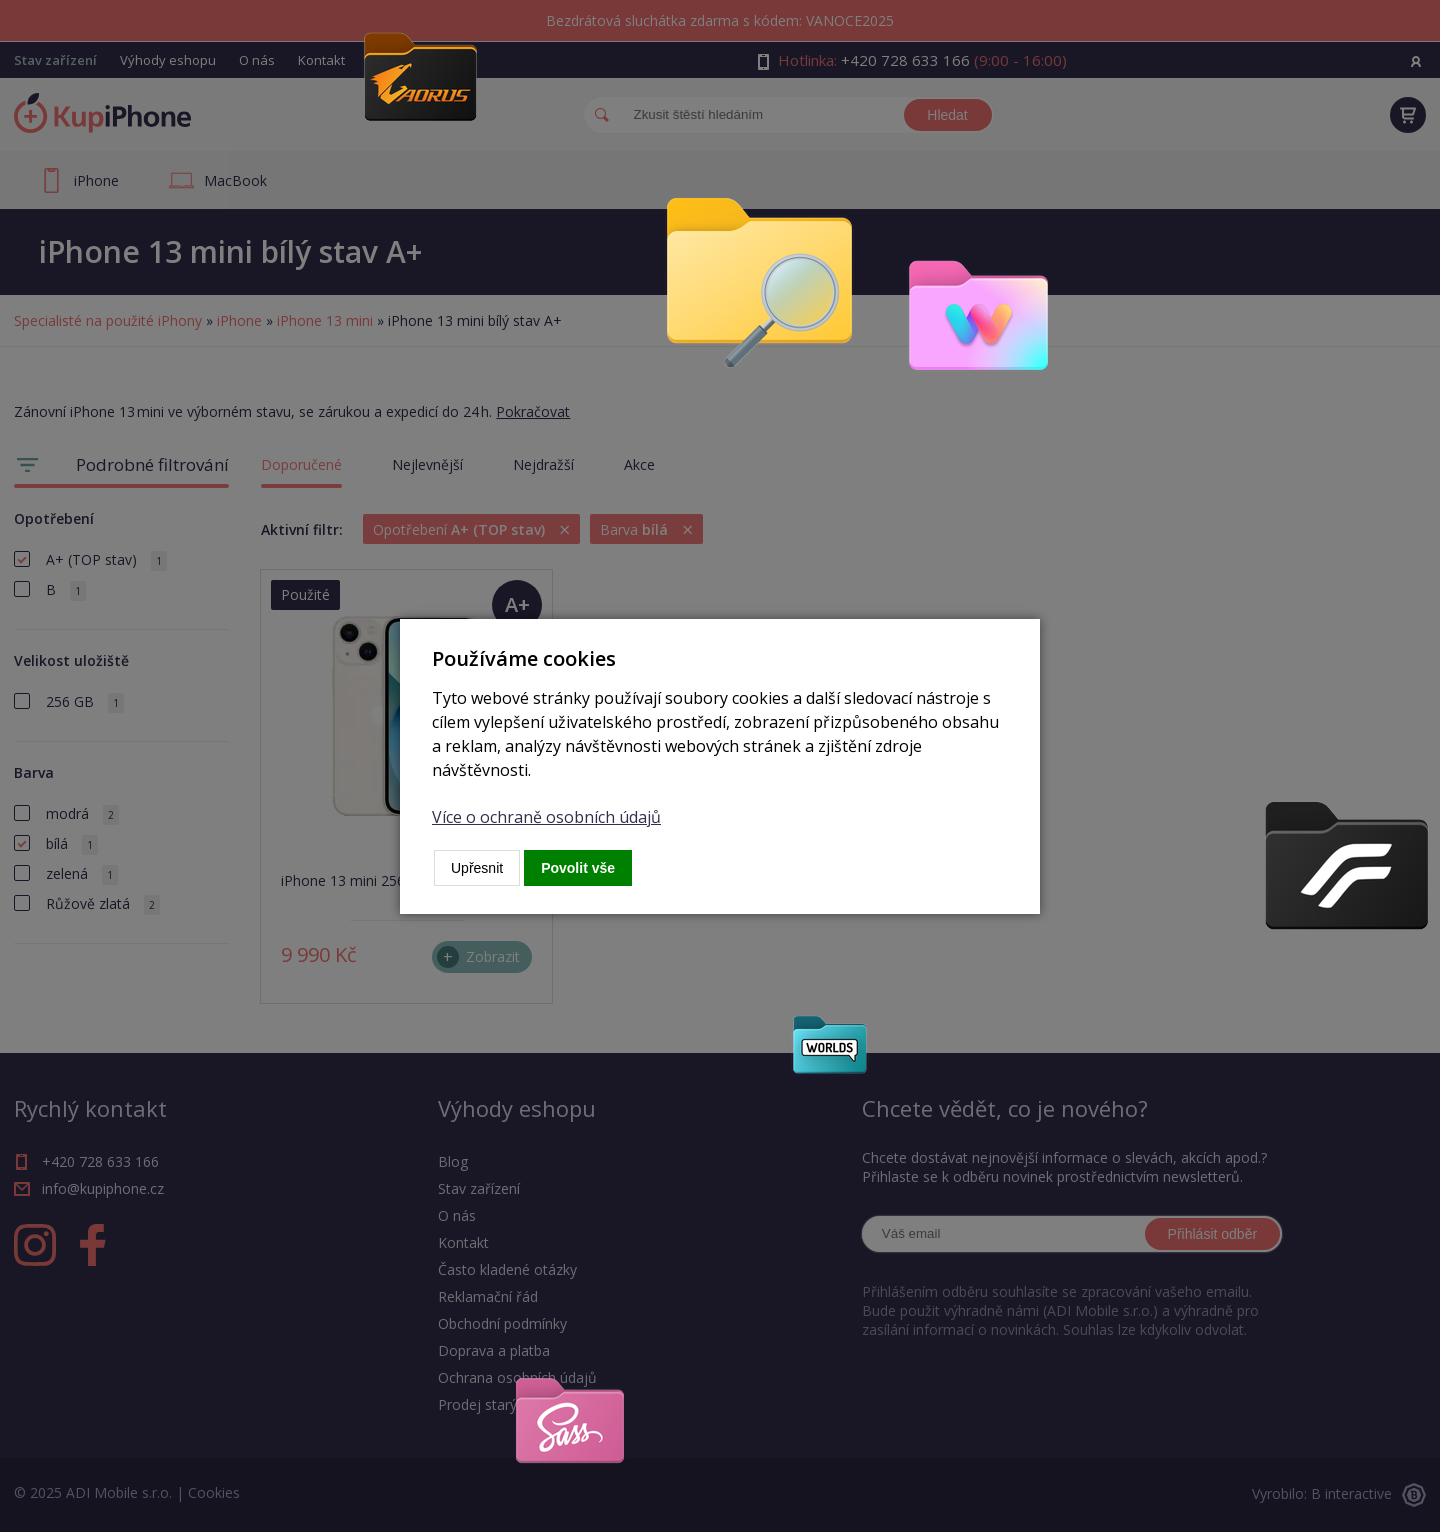 The height and width of the screenshot is (1532, 1440). What do you see at coordinates (759, 275) in the screenshot?
I see `search within folder contents` at bounding box center [759, 275].